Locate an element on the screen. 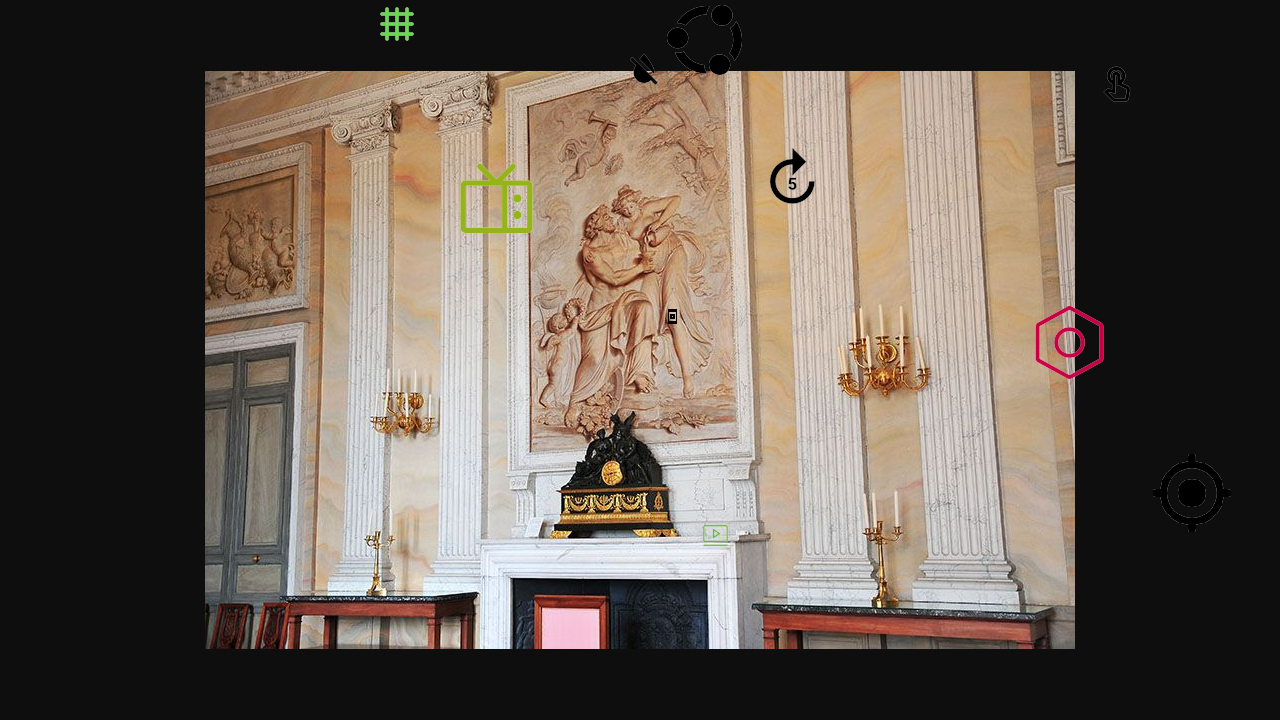  book an appointment or reservation online is located at coordinates (672, 316).